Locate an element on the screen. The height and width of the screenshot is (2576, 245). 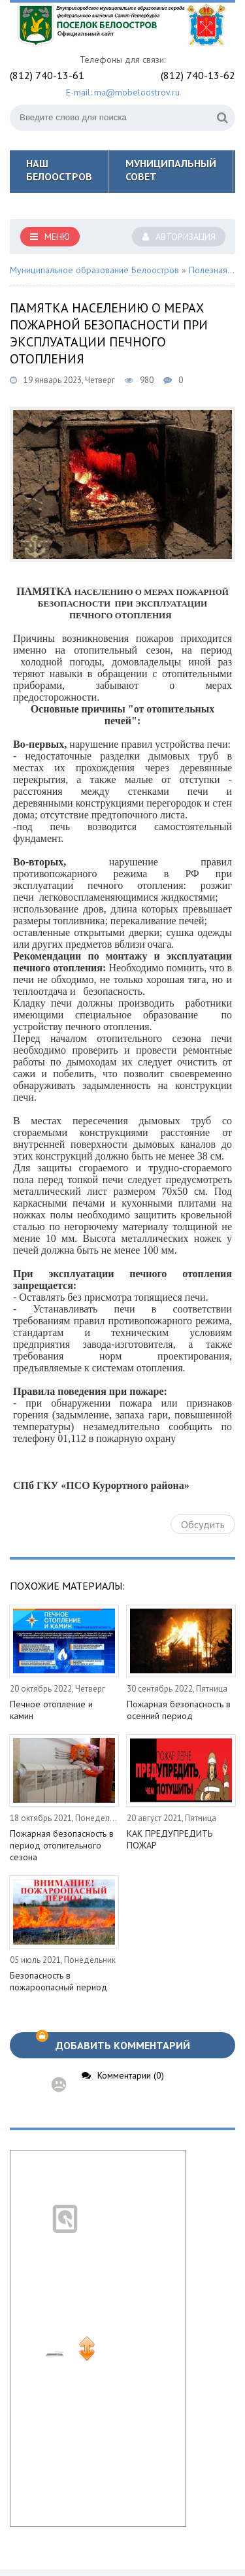
access firewire hard drive is located at coordinates (65, 2218).